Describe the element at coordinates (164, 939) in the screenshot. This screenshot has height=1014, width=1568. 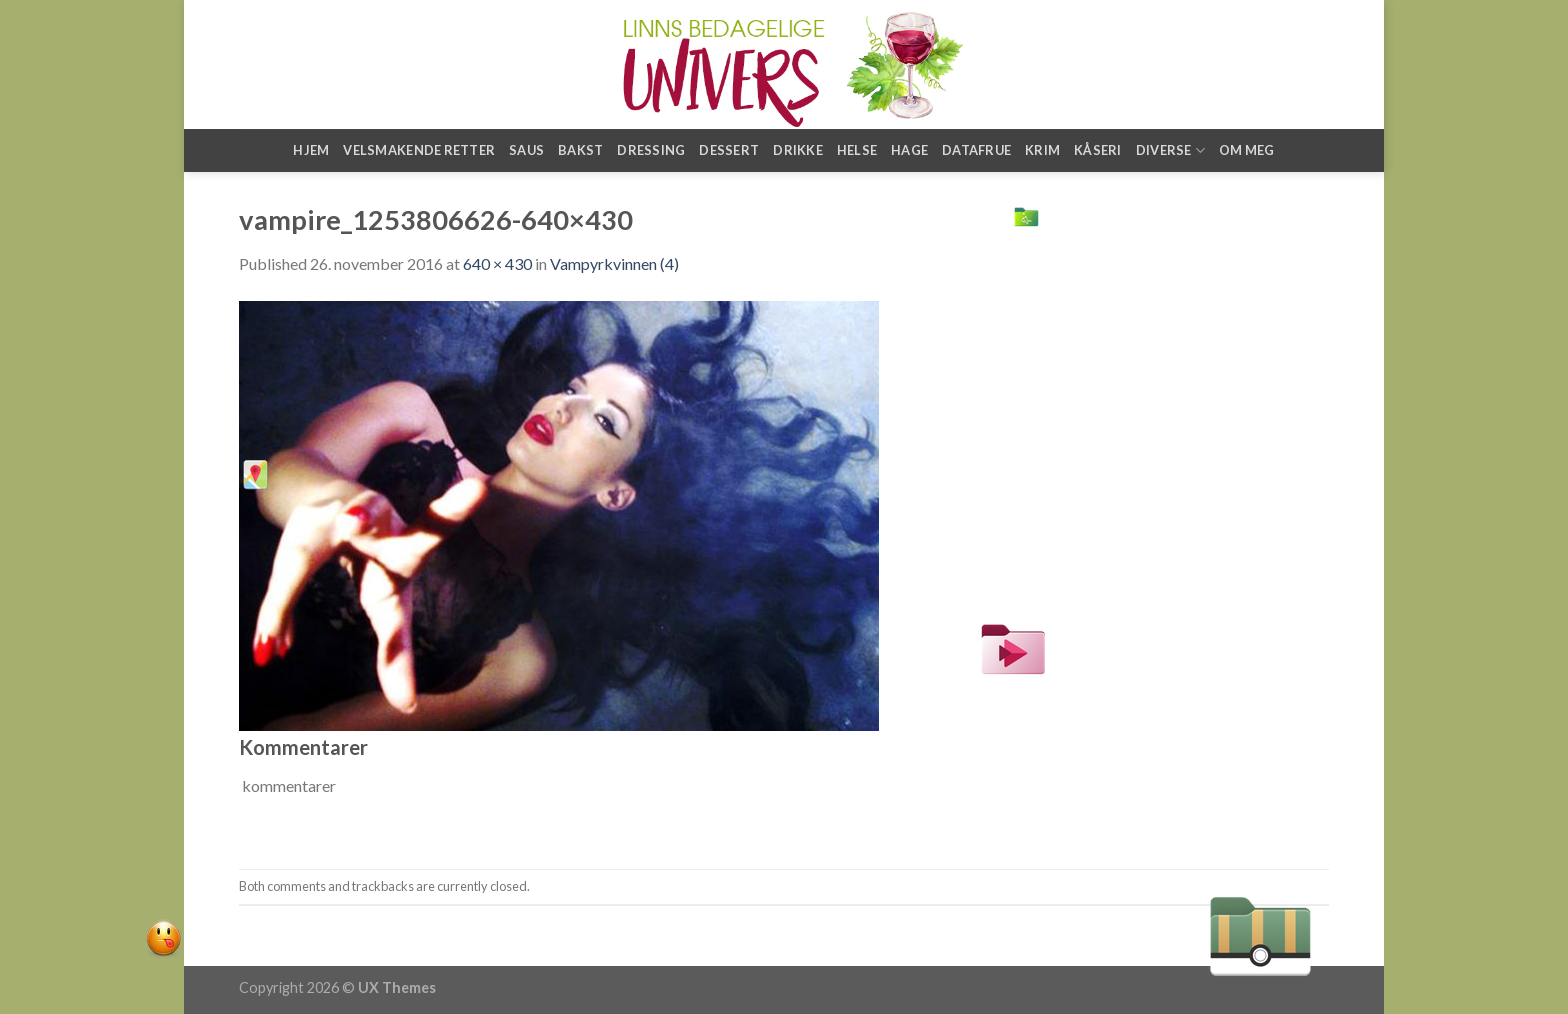
I see `indicates a playful or teasing tone in messaging` at that location.